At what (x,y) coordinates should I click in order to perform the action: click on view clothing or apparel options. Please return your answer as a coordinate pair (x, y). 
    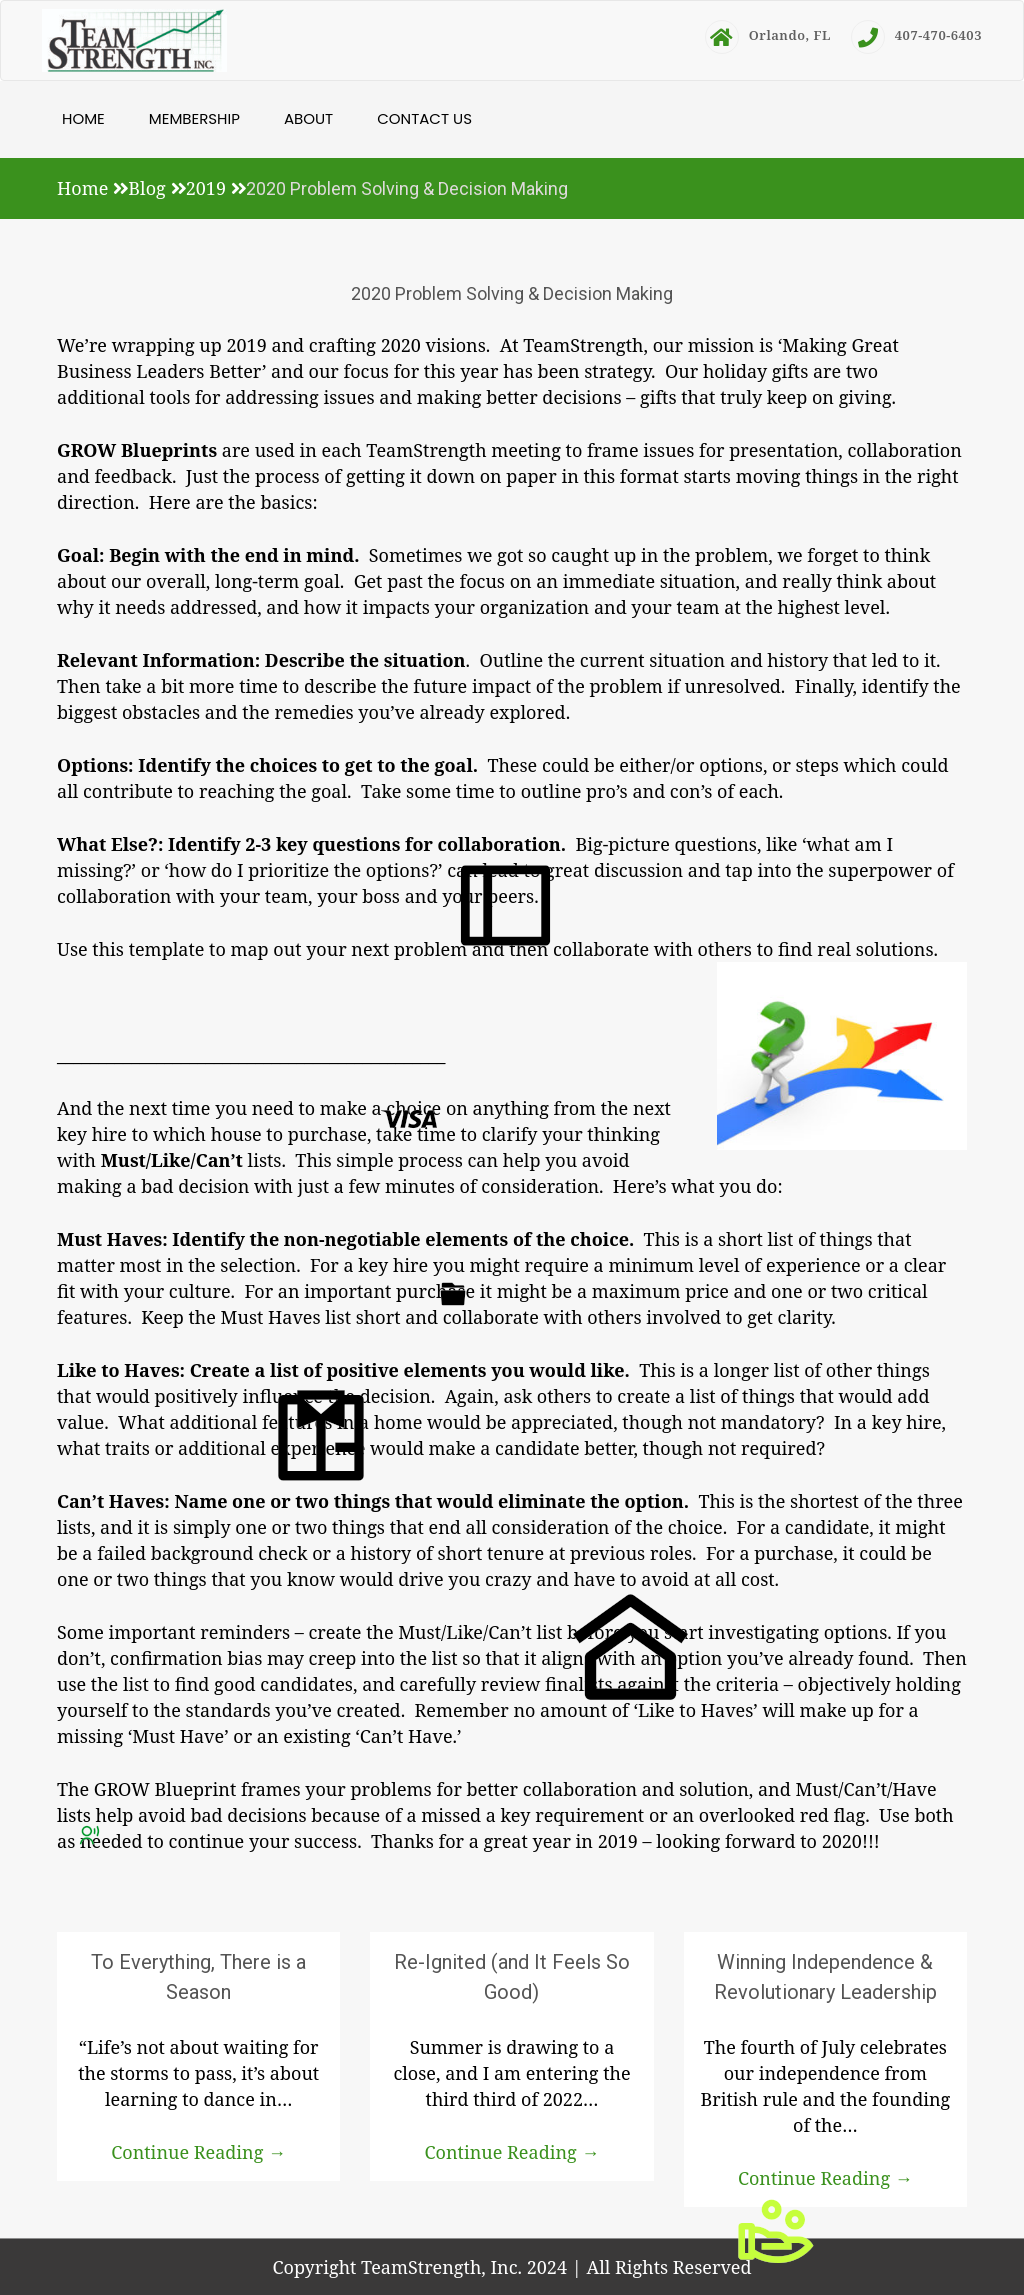
    Looking at the image, I should click on (321, 1433).